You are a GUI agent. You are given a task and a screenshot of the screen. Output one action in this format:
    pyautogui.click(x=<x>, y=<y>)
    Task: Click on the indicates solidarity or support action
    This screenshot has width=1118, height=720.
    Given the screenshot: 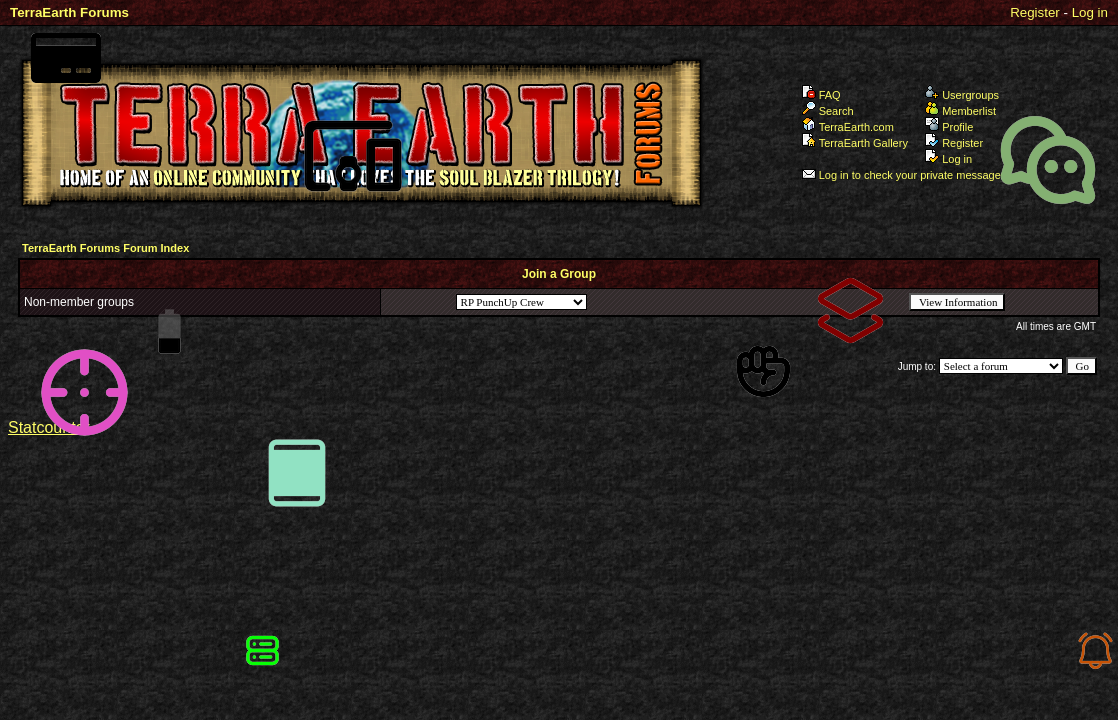 What is the action you would take?
    pyautogui.click(x=763, y=370)
    